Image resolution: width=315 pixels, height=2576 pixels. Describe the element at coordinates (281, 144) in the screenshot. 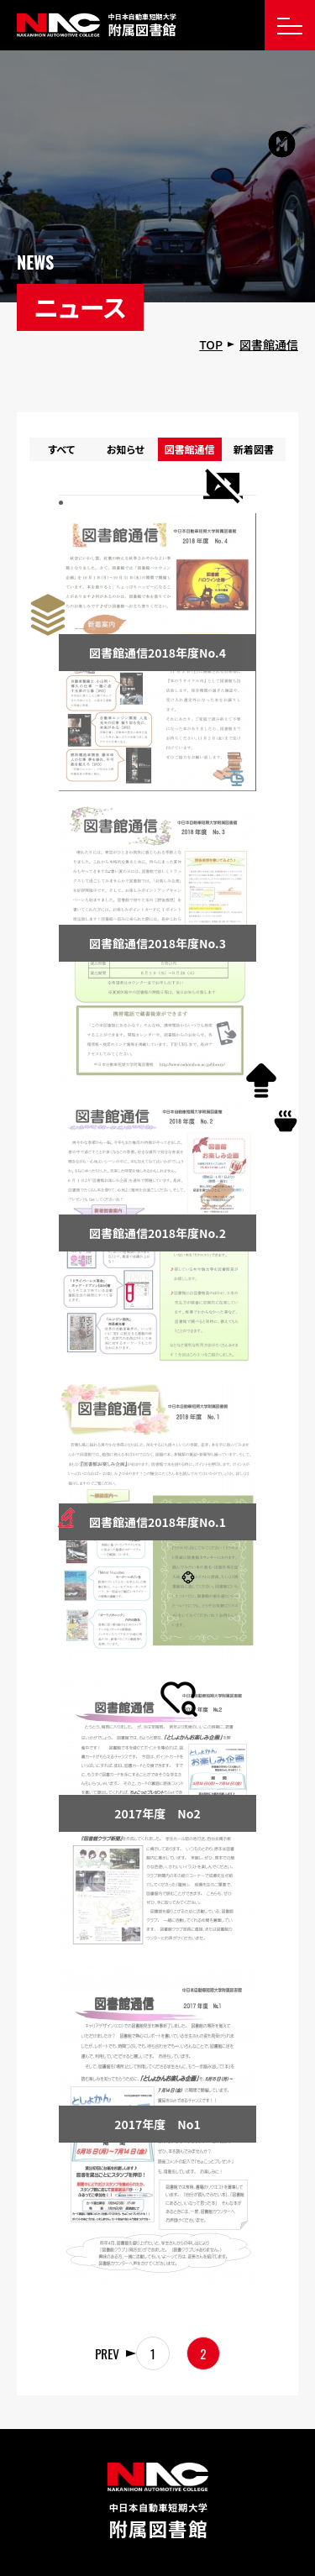

I see `metro or subway transit indicator` at that location.